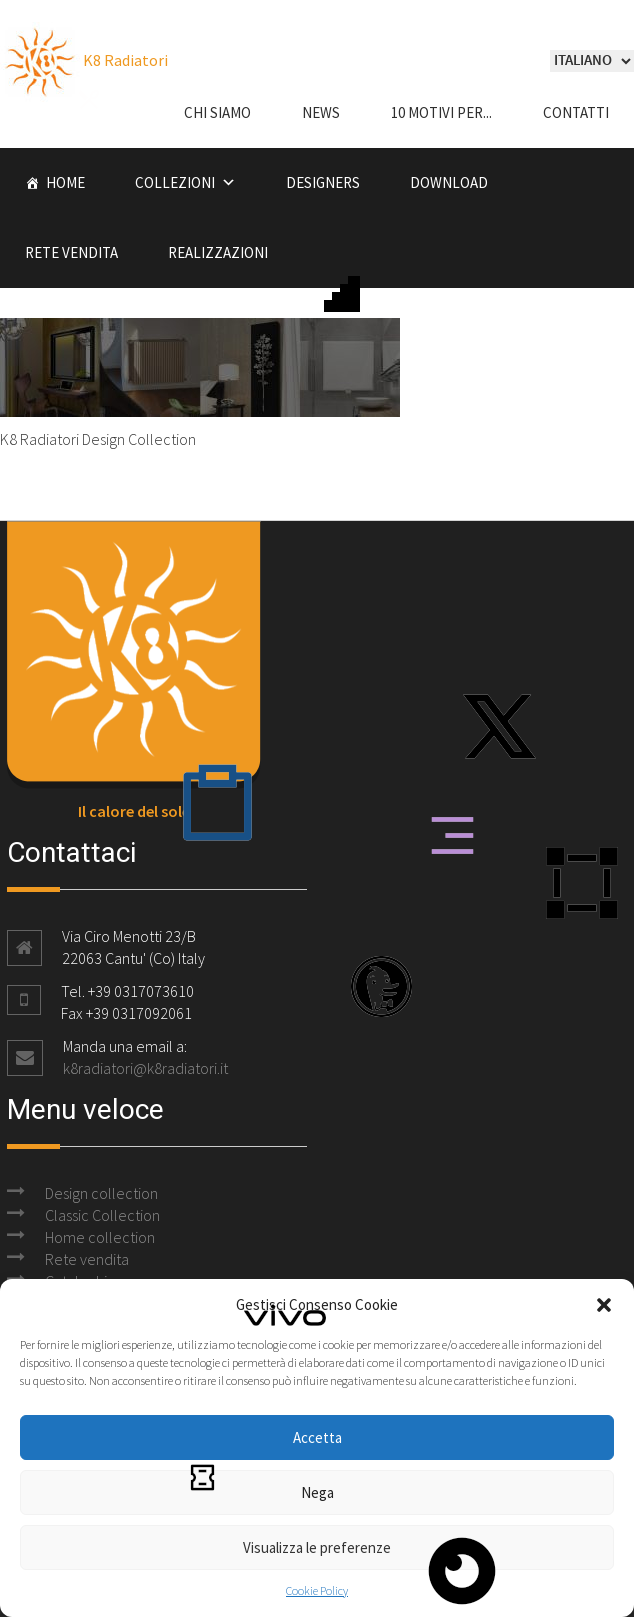 Image resolution: width=634 pixels, height=1617 pixels. Describe the element at coordinates (499, 726) in the screenshot. I see `share to X (formerly Twitter)` at that location.